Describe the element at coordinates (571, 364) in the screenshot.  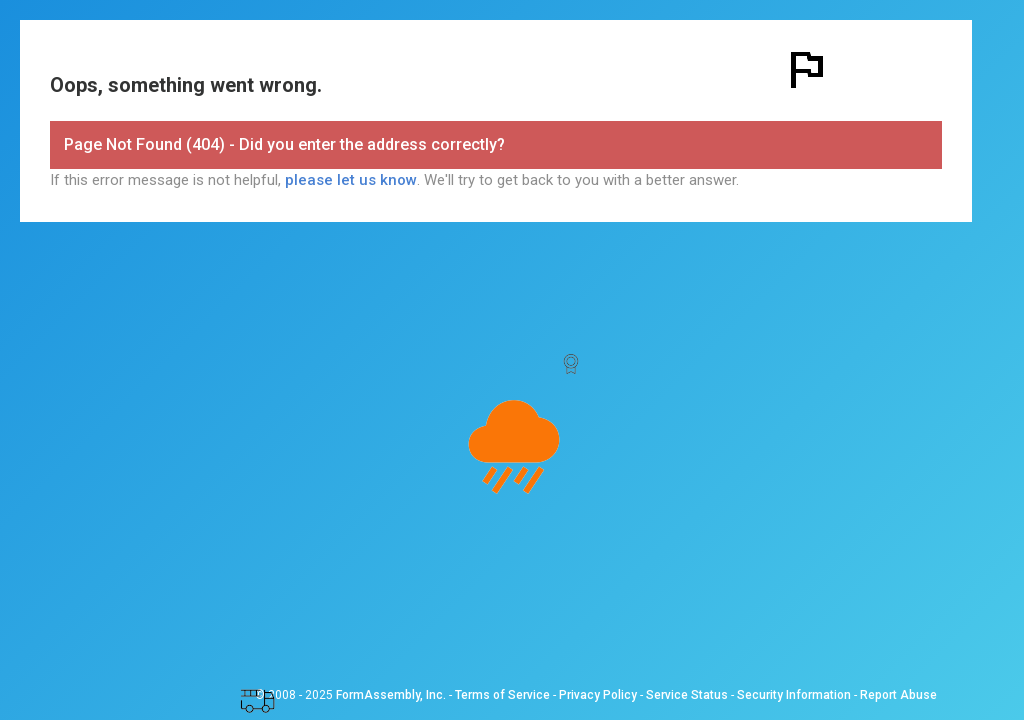
I see `view achievements or awards` at that location.